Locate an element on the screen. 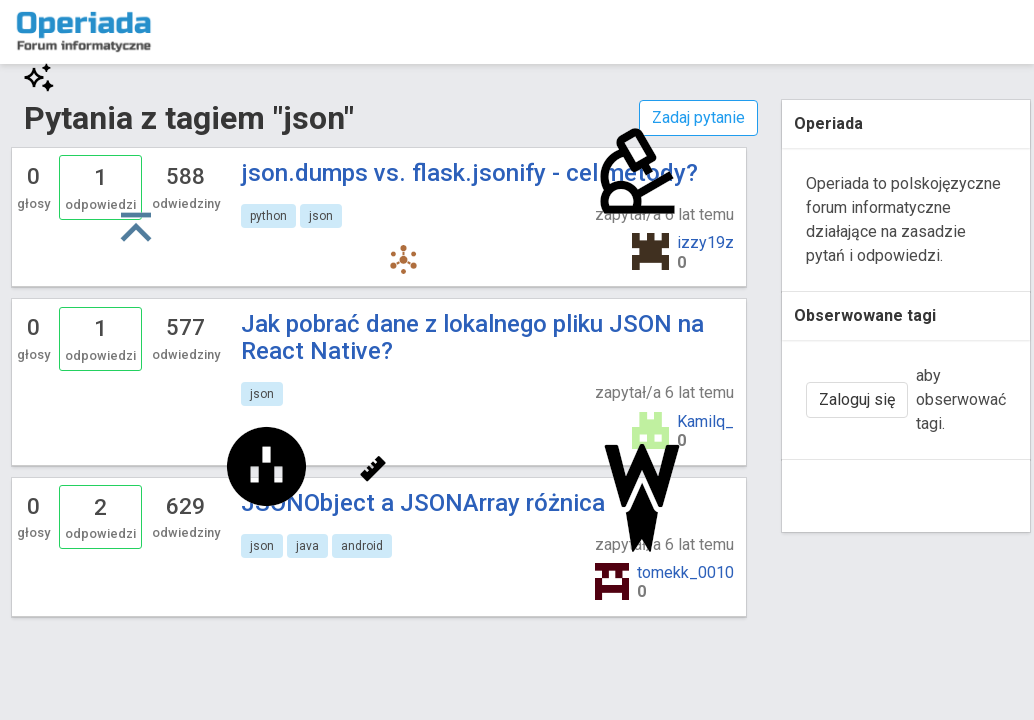  indicates AI-generated or enhanced content is located at coordinates (39, 77).